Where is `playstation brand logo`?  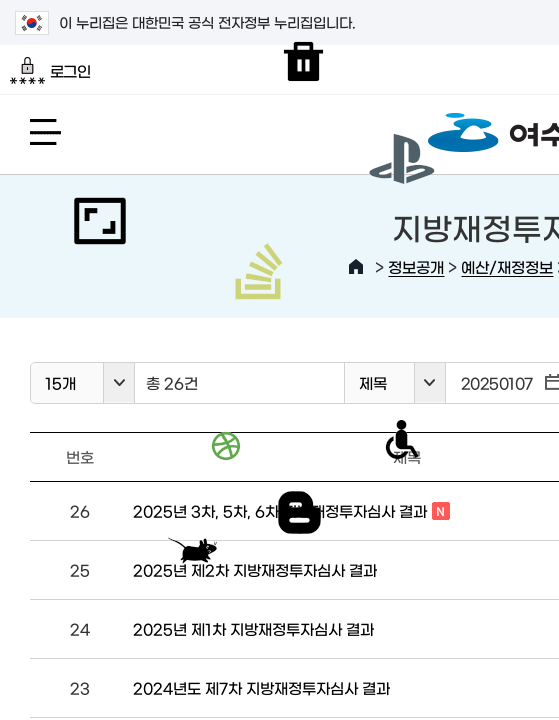
playstation brand logo is located at coordinates (402, 157).